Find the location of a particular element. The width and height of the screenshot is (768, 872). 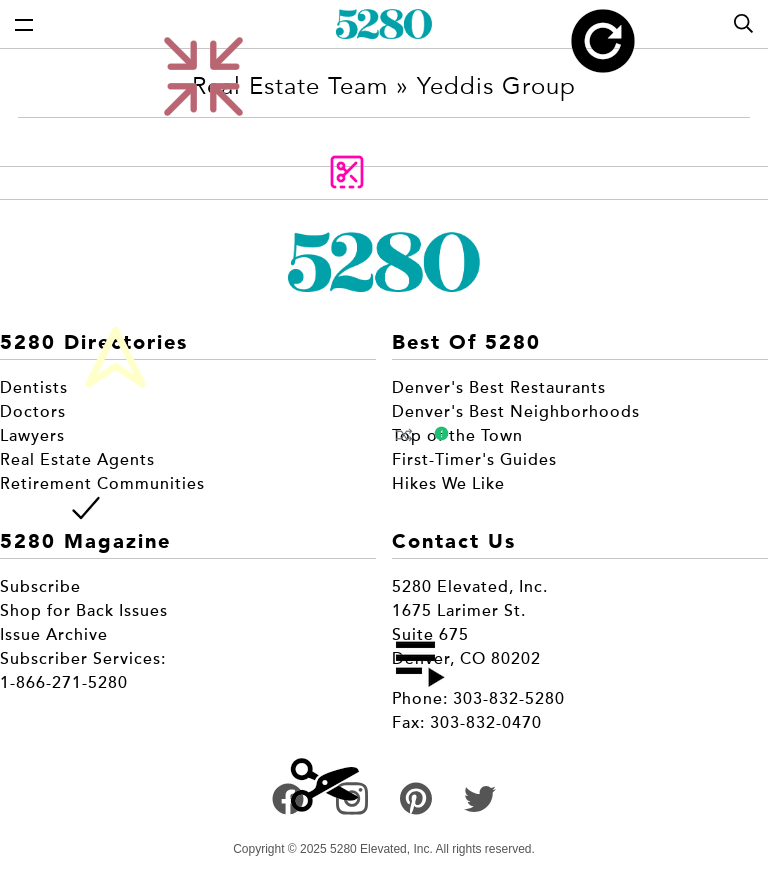

exit fullscreen mode is located at coordinates (203, 76).